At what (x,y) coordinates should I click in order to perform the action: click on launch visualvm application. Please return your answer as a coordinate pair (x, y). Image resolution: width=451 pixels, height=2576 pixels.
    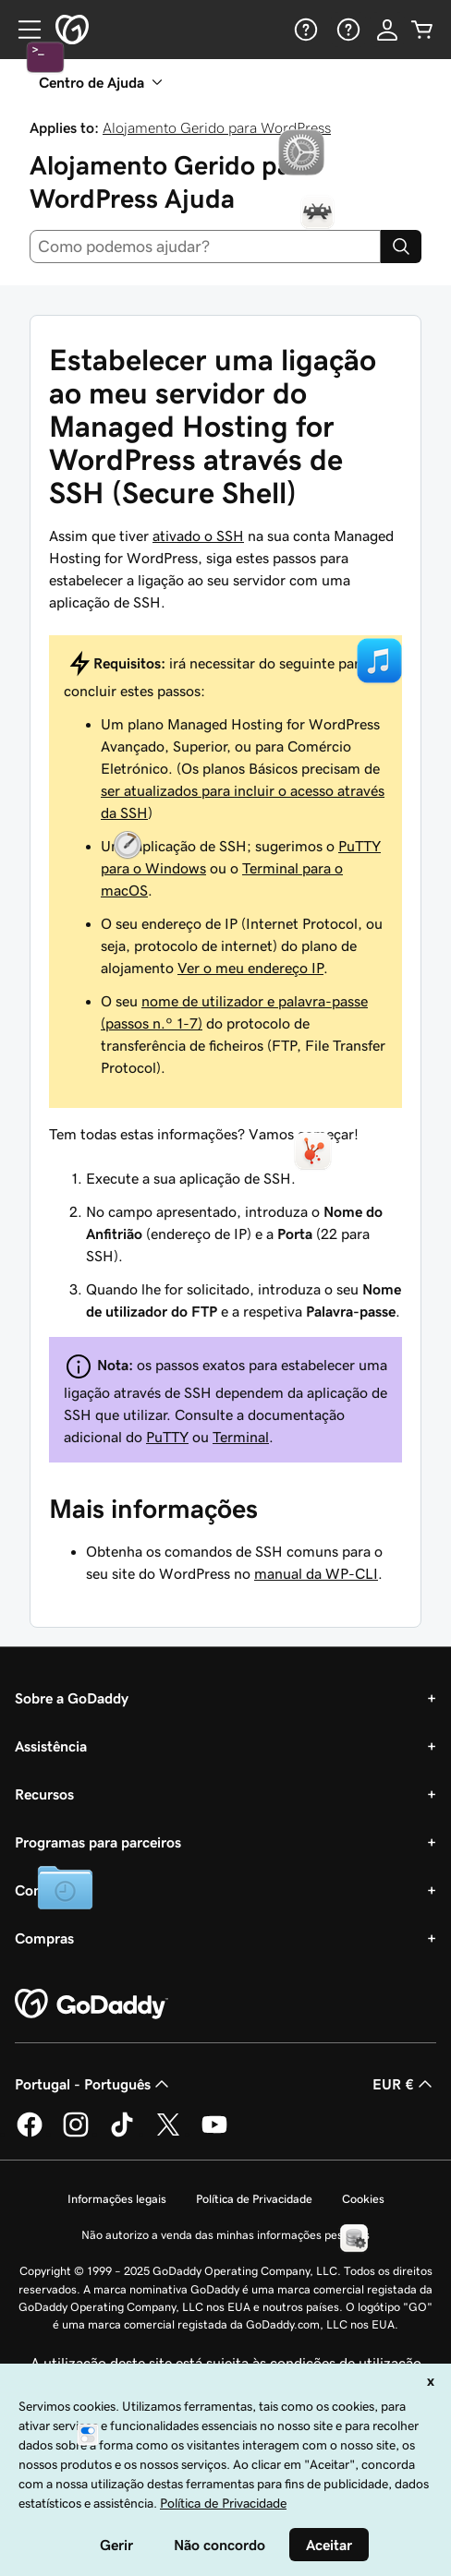
    Looking at the image, I should click on (312, 1150).